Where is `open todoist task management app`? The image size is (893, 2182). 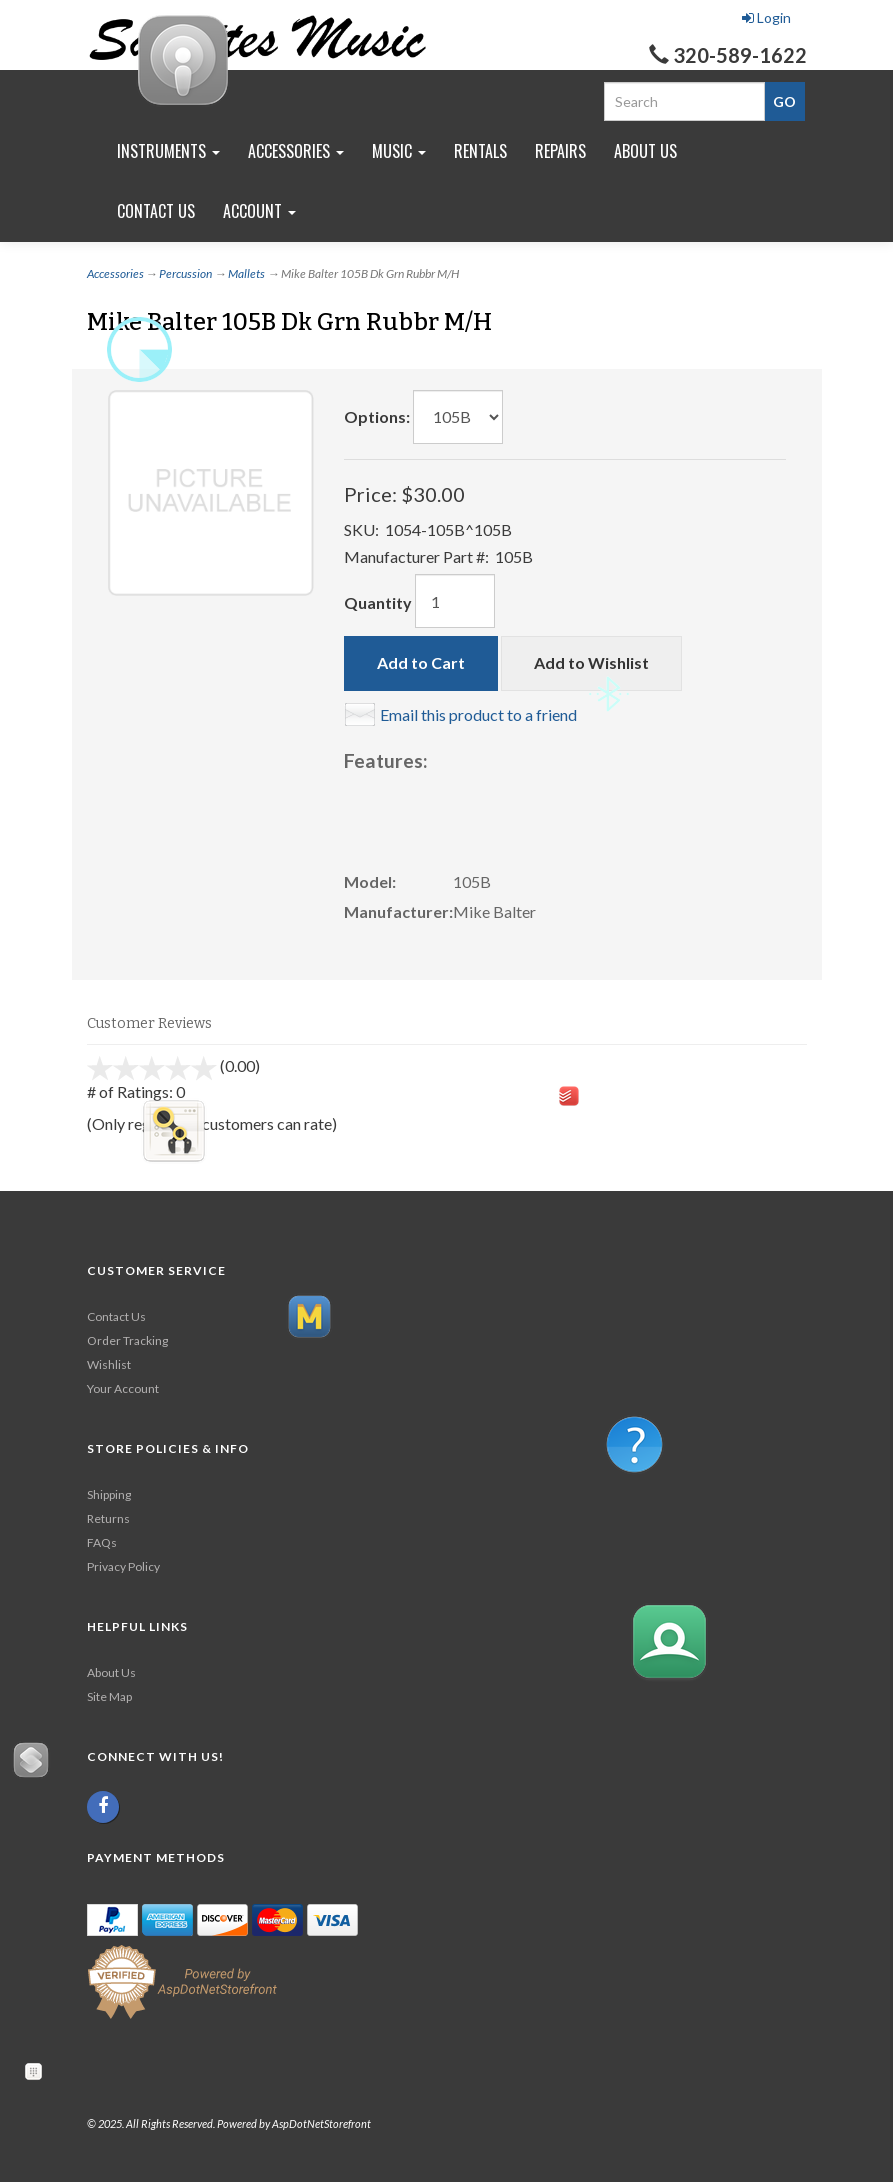 open todoist task management app is located at coordinates (569, 1096).